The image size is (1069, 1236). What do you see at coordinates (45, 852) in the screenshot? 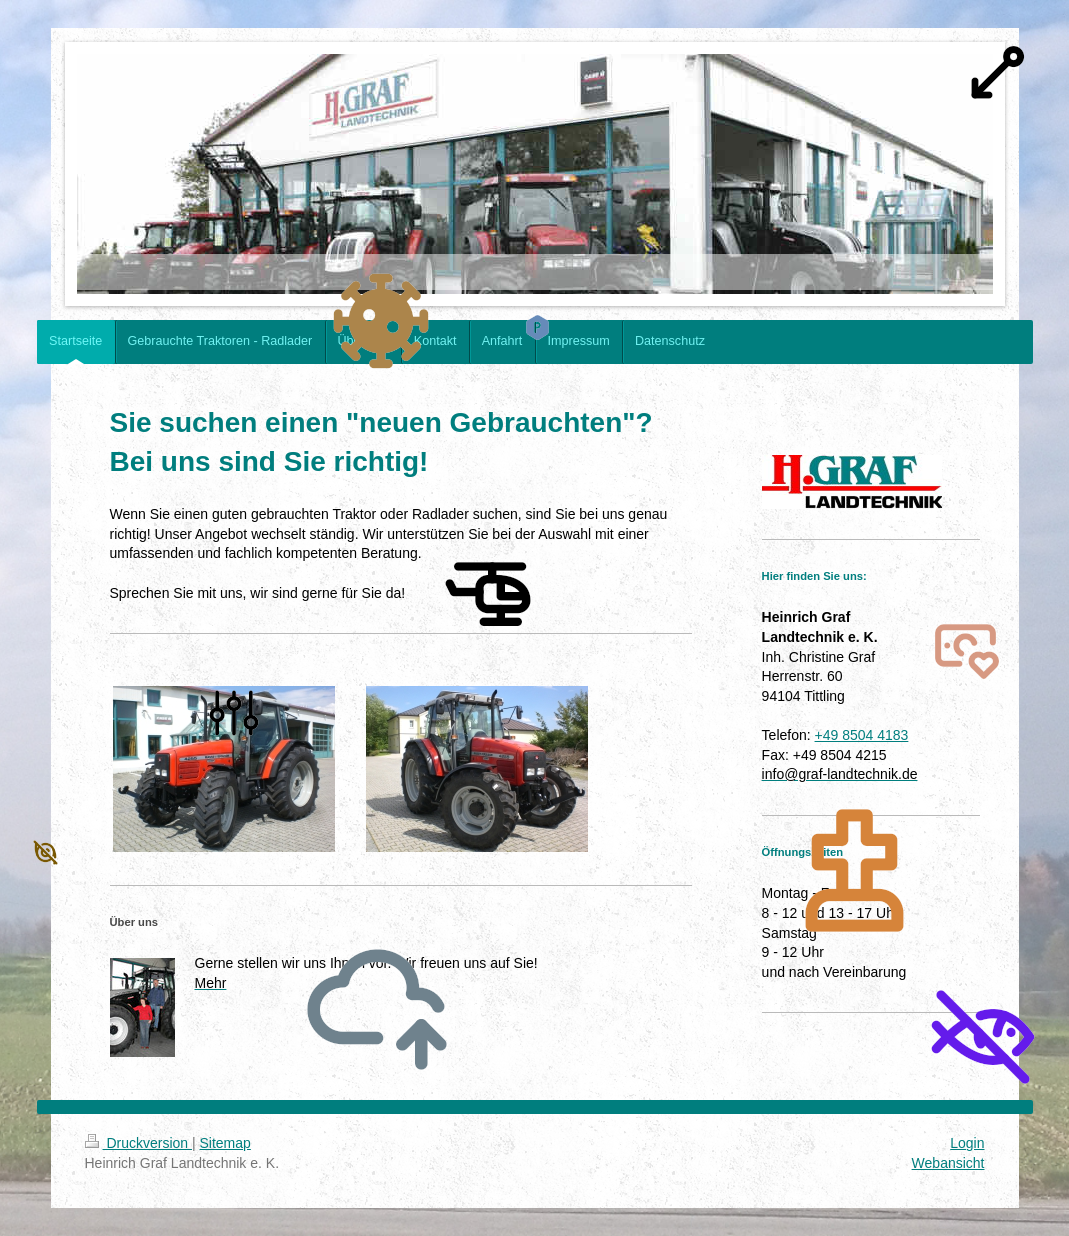
I see `disable storm alerts` at bounding box center [45, 852].